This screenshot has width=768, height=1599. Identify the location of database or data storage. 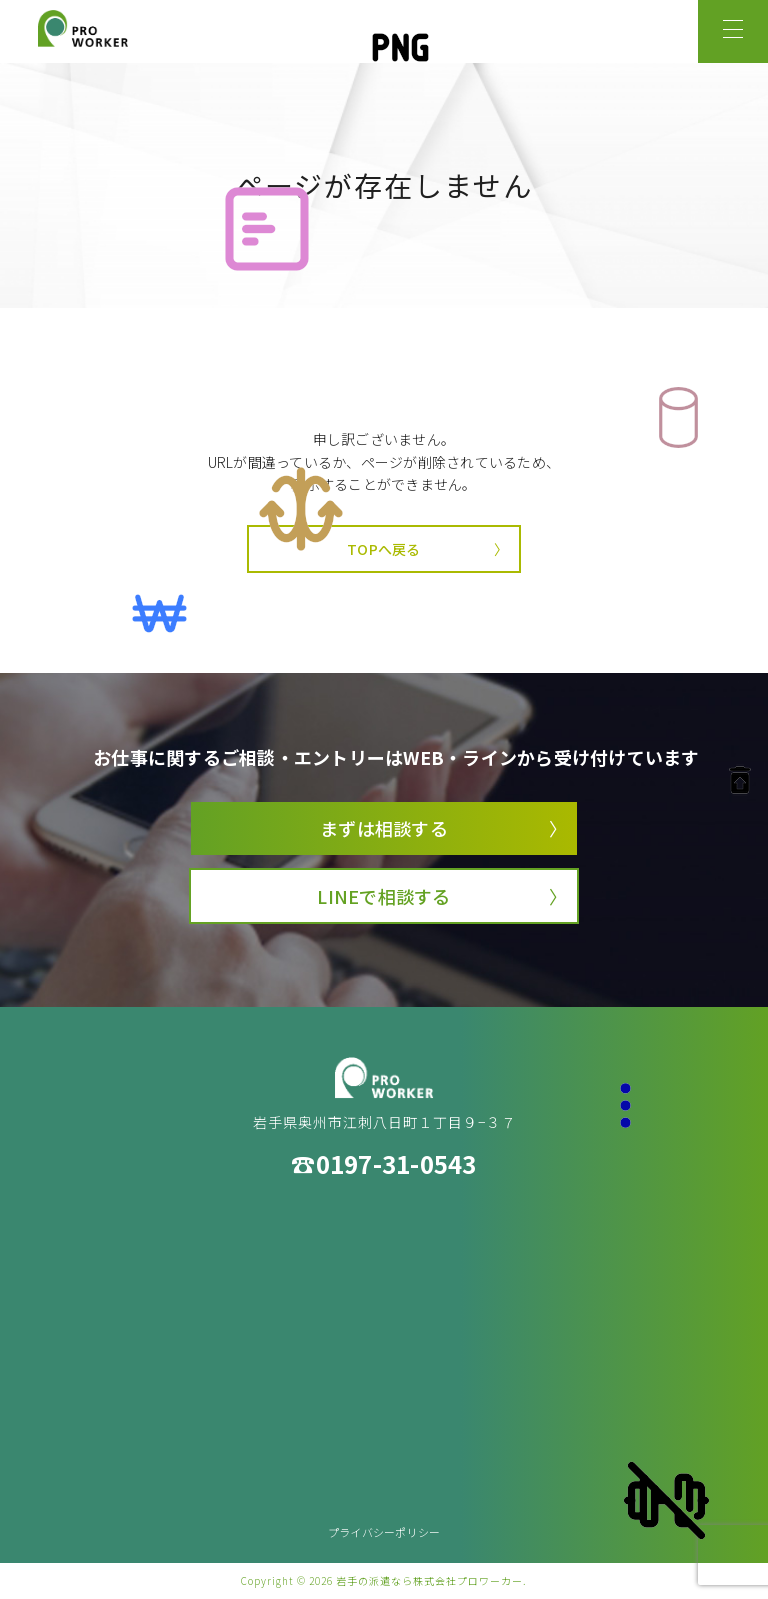
(678, 417).